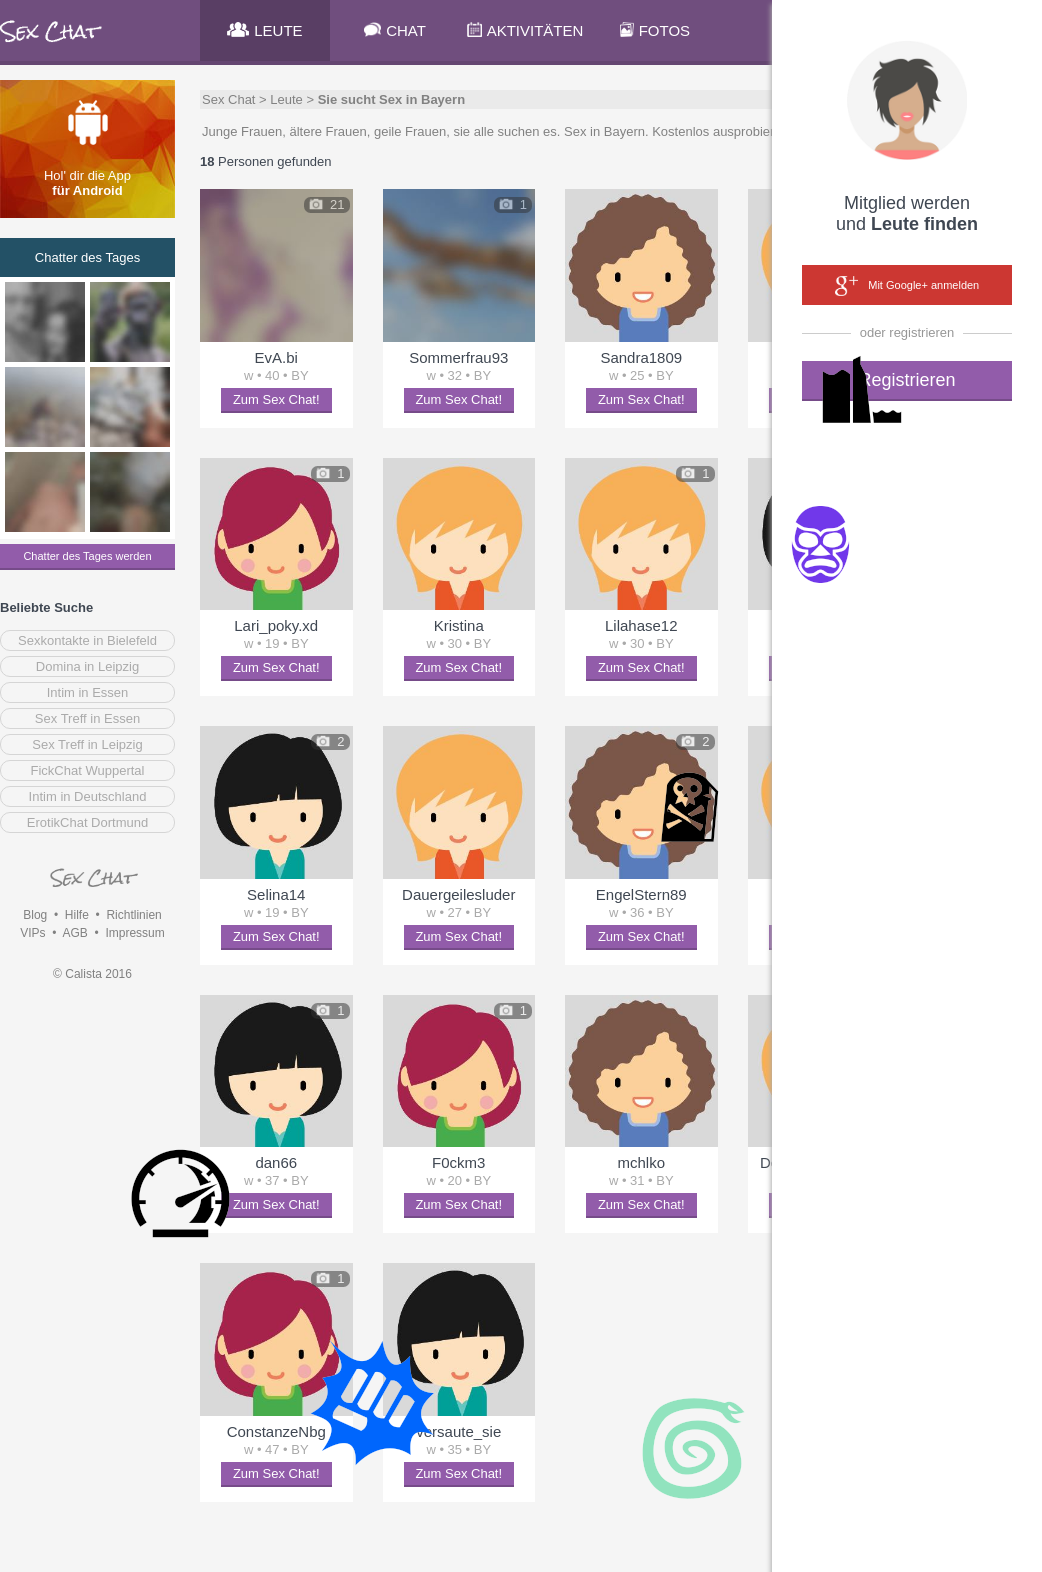 The height and width of the screenshot is (1572, 1042). I want to click on indicates a defeated pirate character or game over state, so click(687, 807).